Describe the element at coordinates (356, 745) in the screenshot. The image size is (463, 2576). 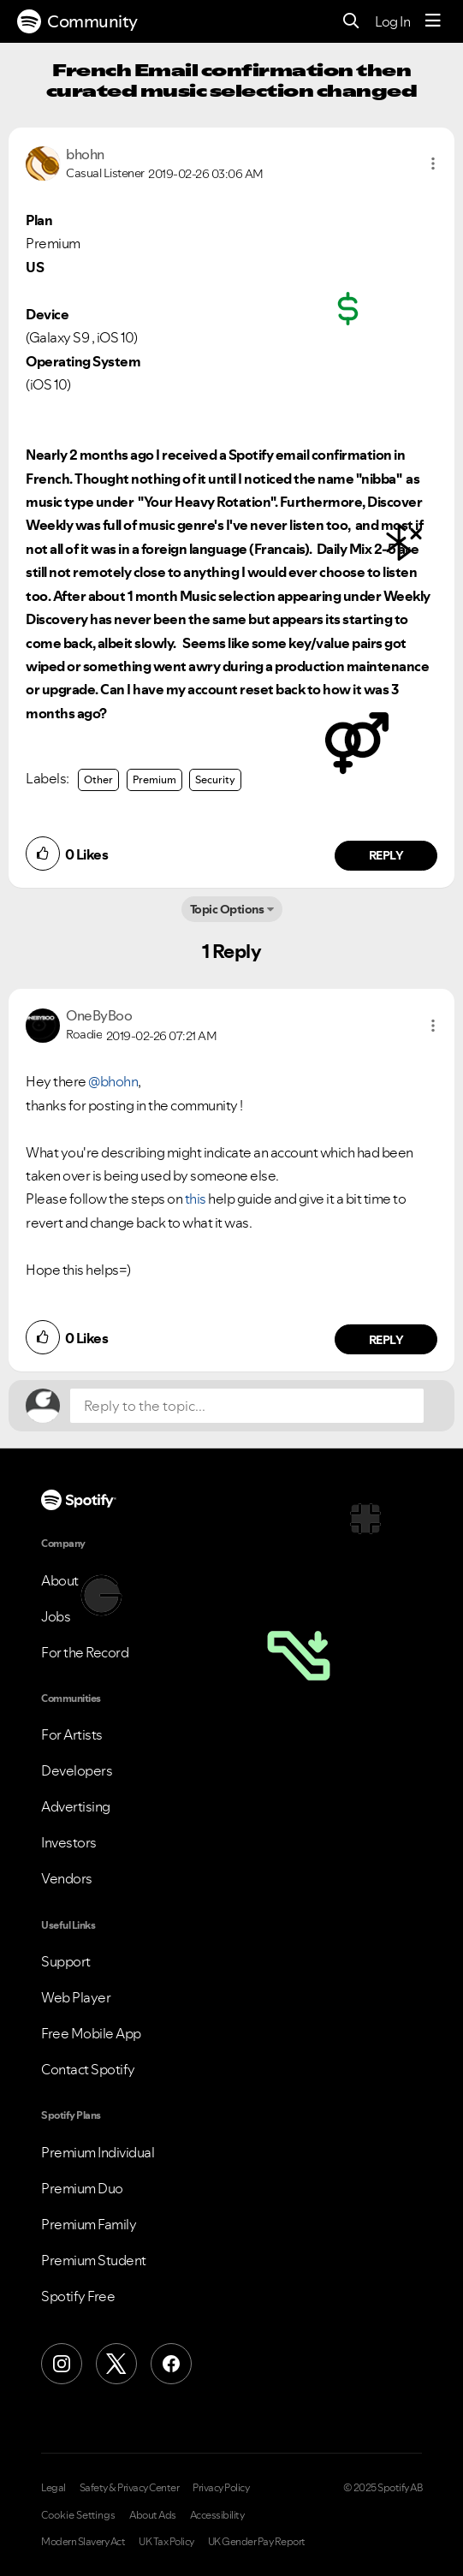
I see `indicates gender or sex selection options` at that location.